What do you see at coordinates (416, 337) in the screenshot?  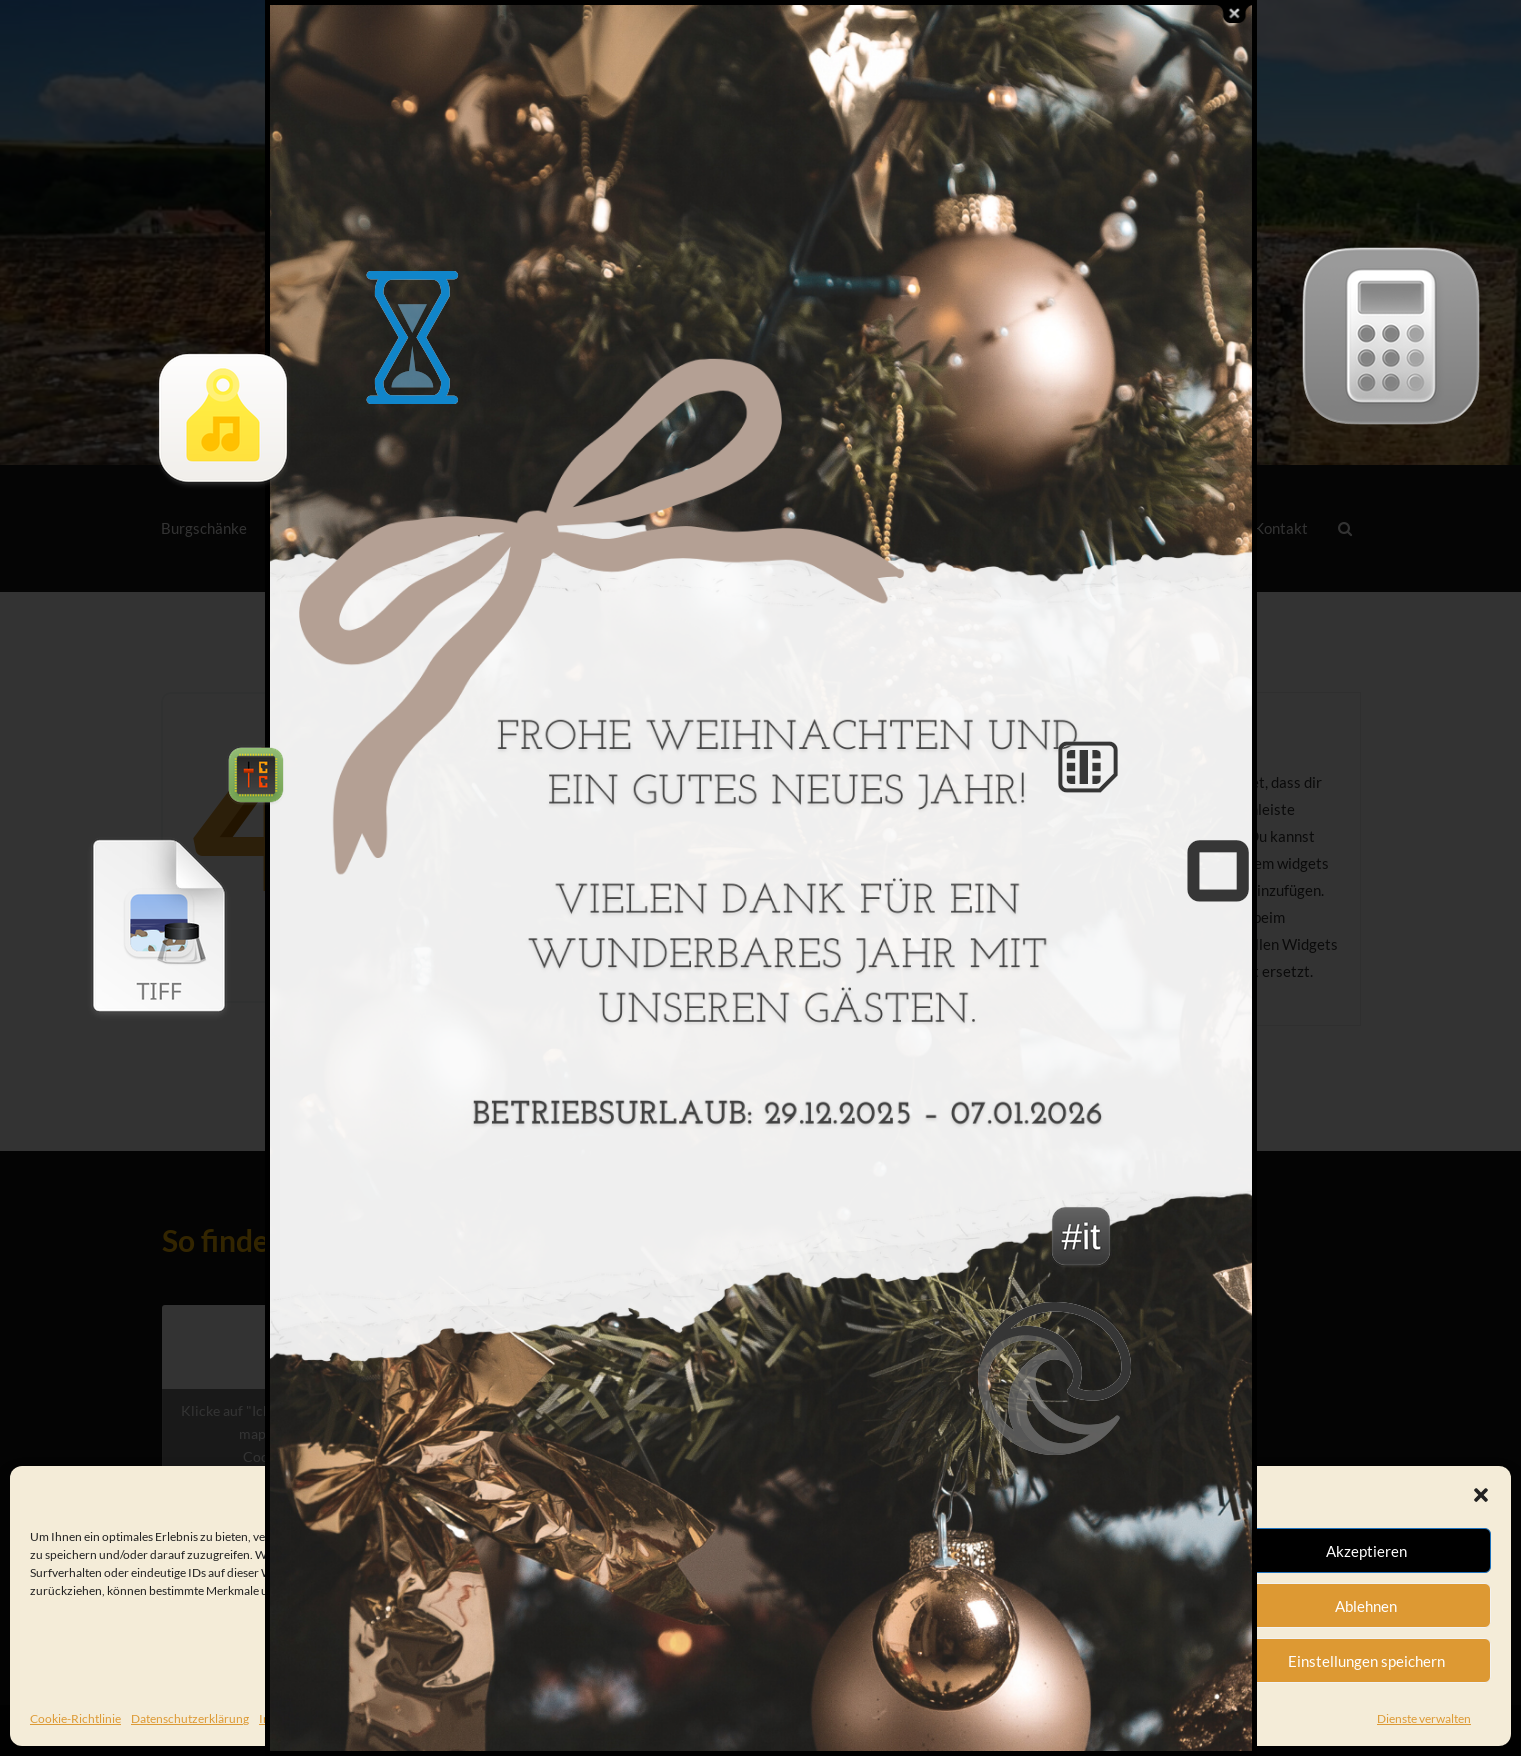 I see `access screen time settings` at bounding box center [416, 337].